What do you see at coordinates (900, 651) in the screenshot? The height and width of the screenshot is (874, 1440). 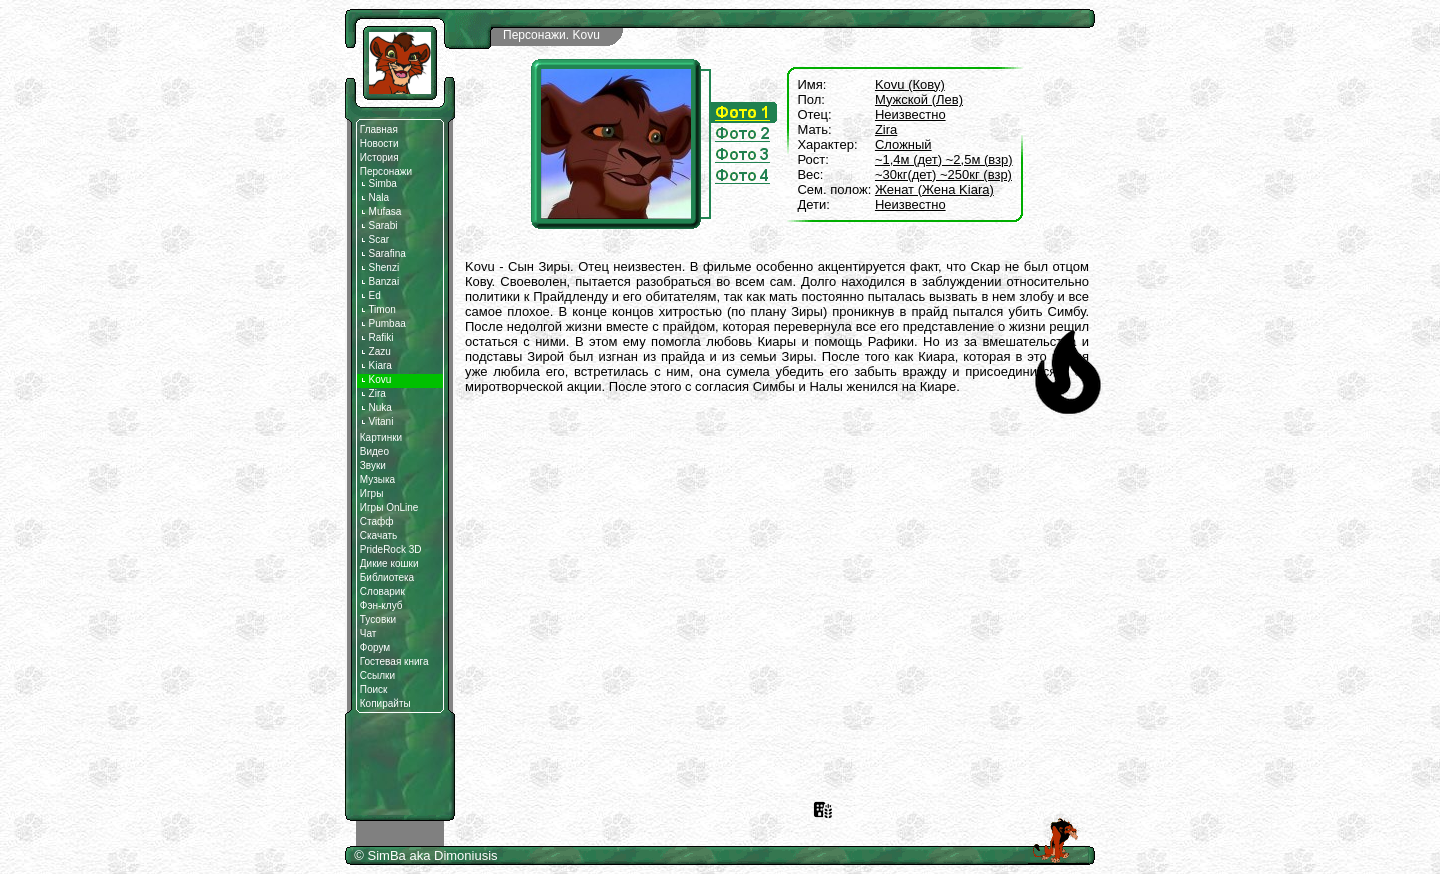 I see `indicates gender-neutral or non-binary option` at bounding box center [900, 651].